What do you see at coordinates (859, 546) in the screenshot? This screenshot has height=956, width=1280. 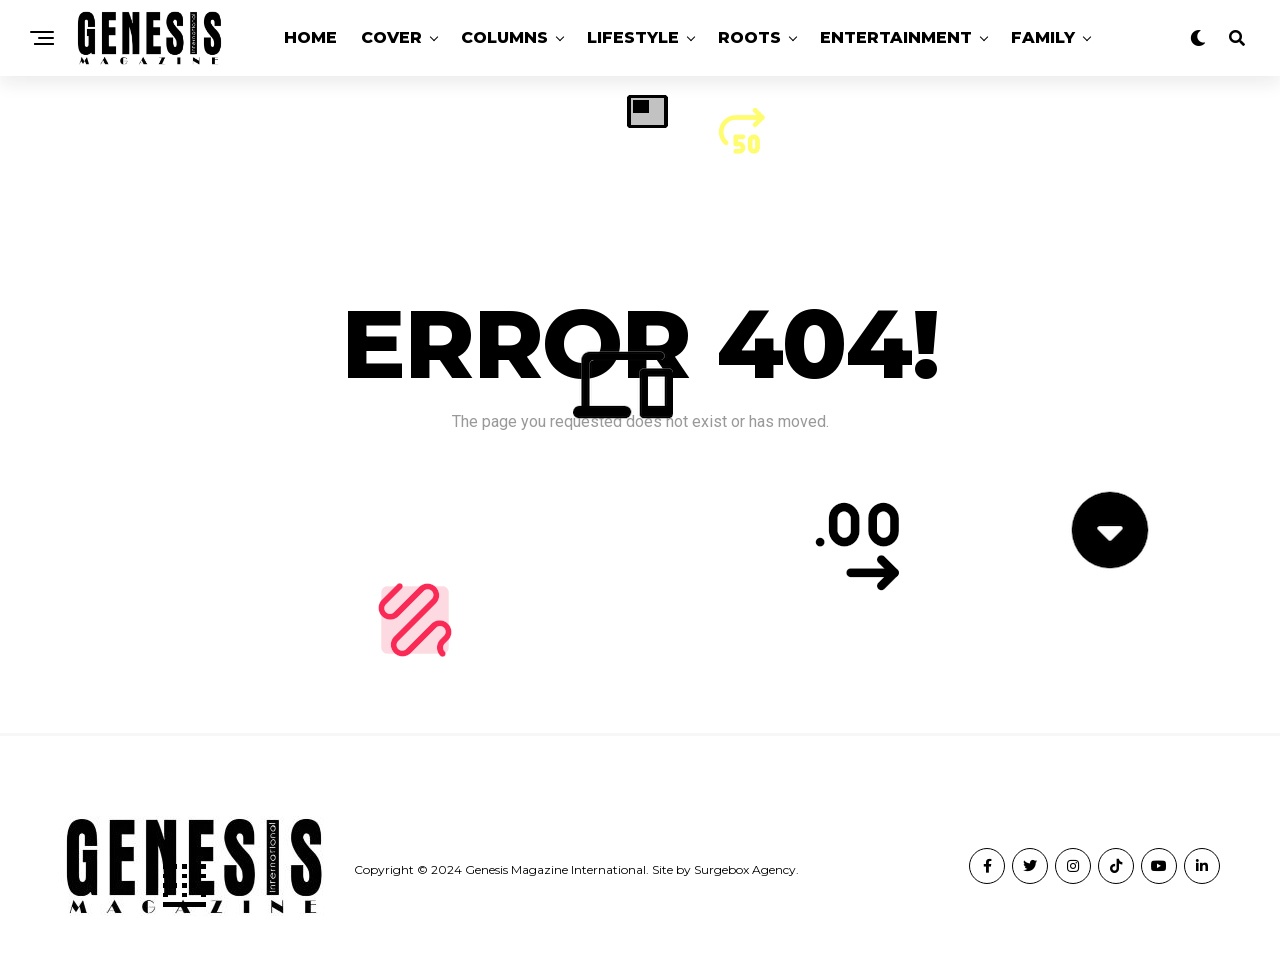 I see `move decimal places to the right` at bounding box center [859, 546].